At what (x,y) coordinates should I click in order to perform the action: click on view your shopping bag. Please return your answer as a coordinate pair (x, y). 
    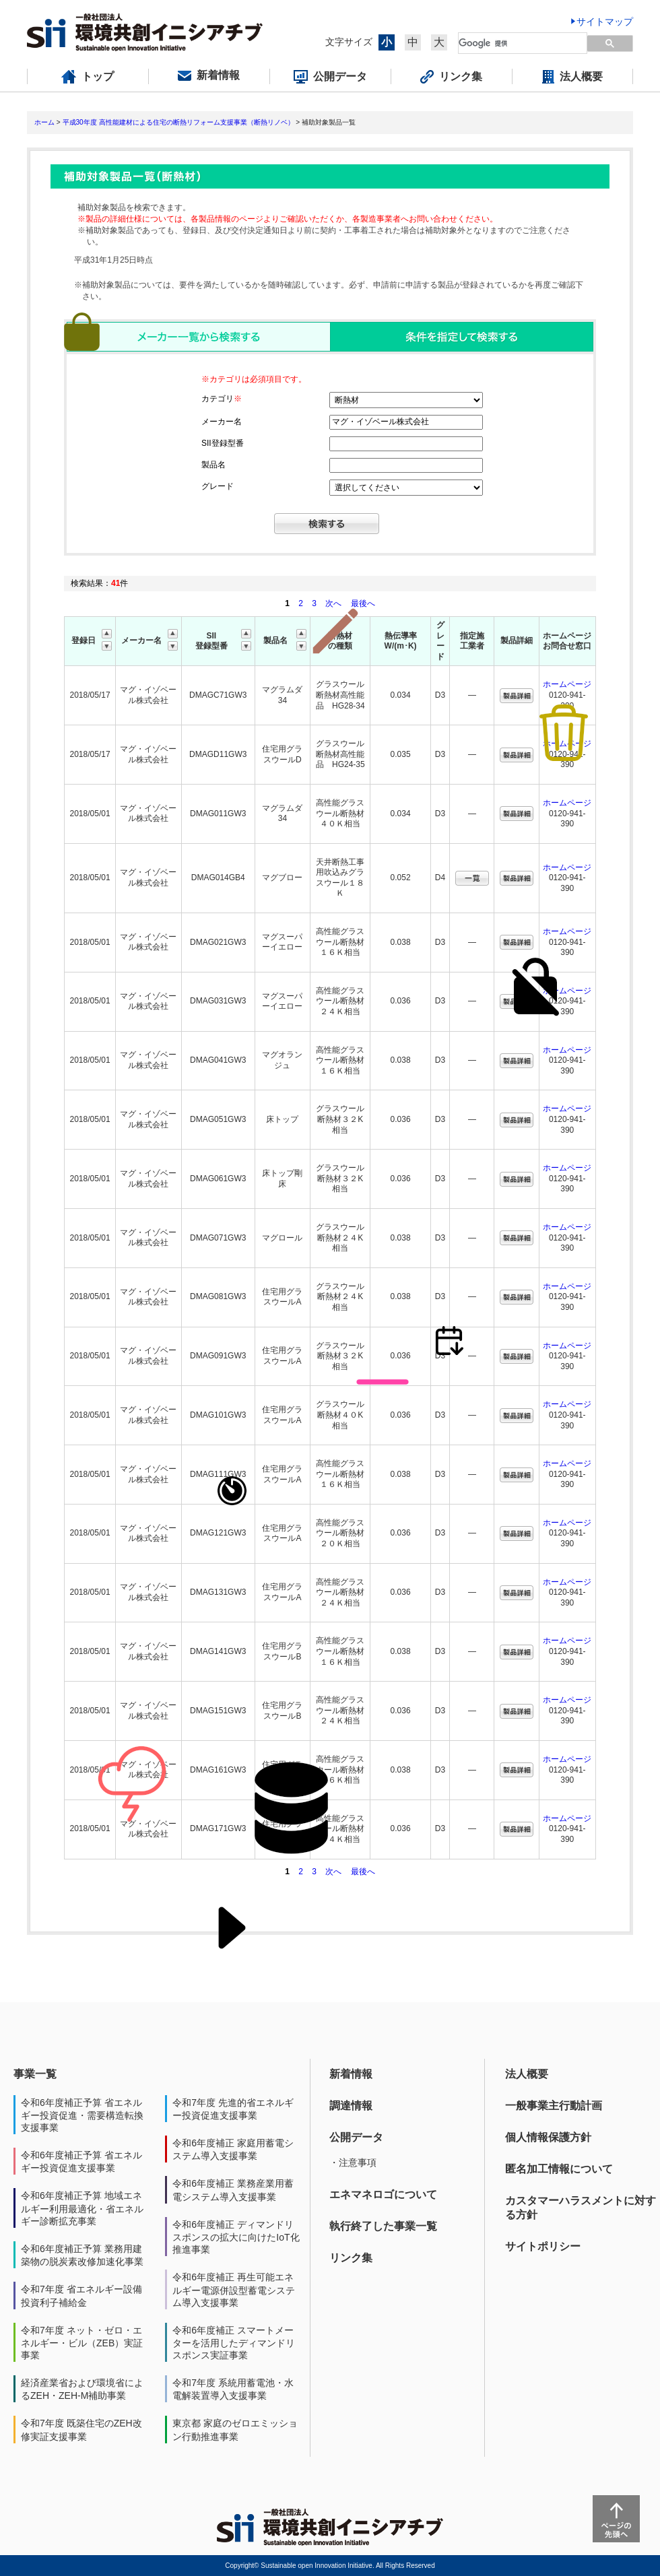
    Looking at the image, I should click on (81, 331).